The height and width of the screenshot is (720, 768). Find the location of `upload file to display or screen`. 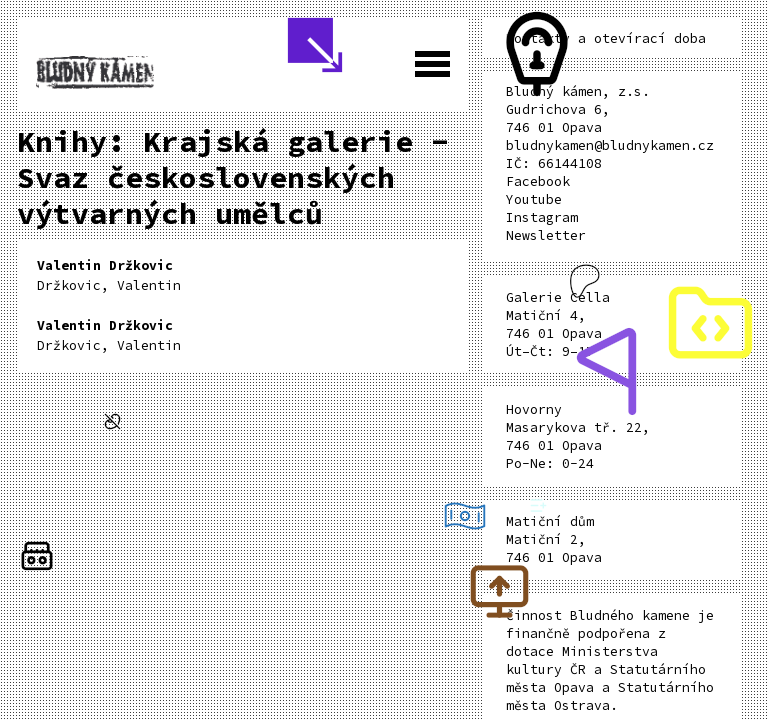

upload file to display or screen is located at coordinates (499, 591).